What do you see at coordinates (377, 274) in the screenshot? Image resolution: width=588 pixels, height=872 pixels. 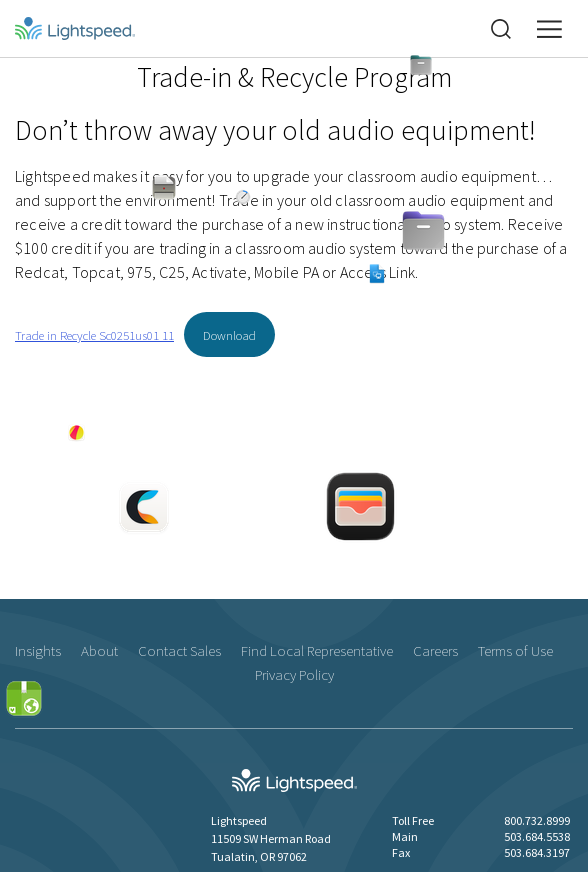 I see `open a remote desktop connection file` at bounding box center [377, 274].